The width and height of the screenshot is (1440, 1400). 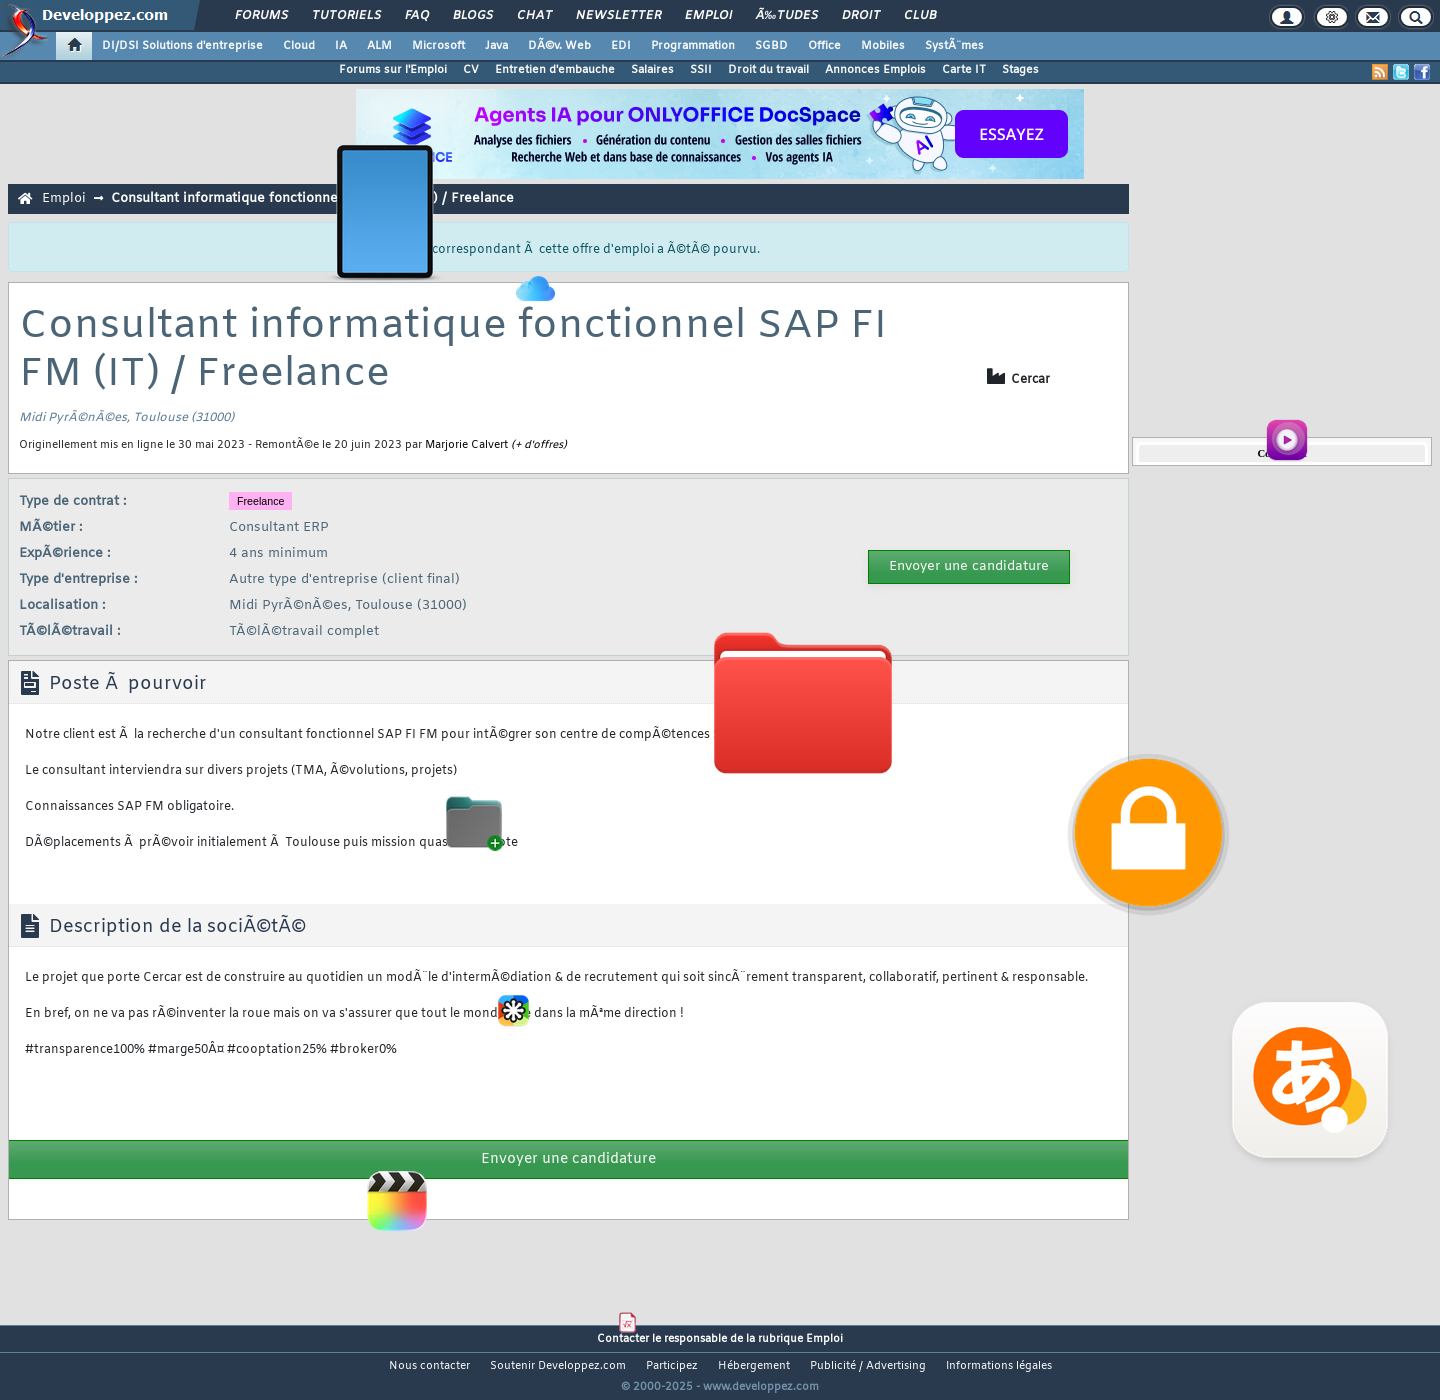 I want to click on open mozc japanese input method editor, so click(x=1310, y=1080).